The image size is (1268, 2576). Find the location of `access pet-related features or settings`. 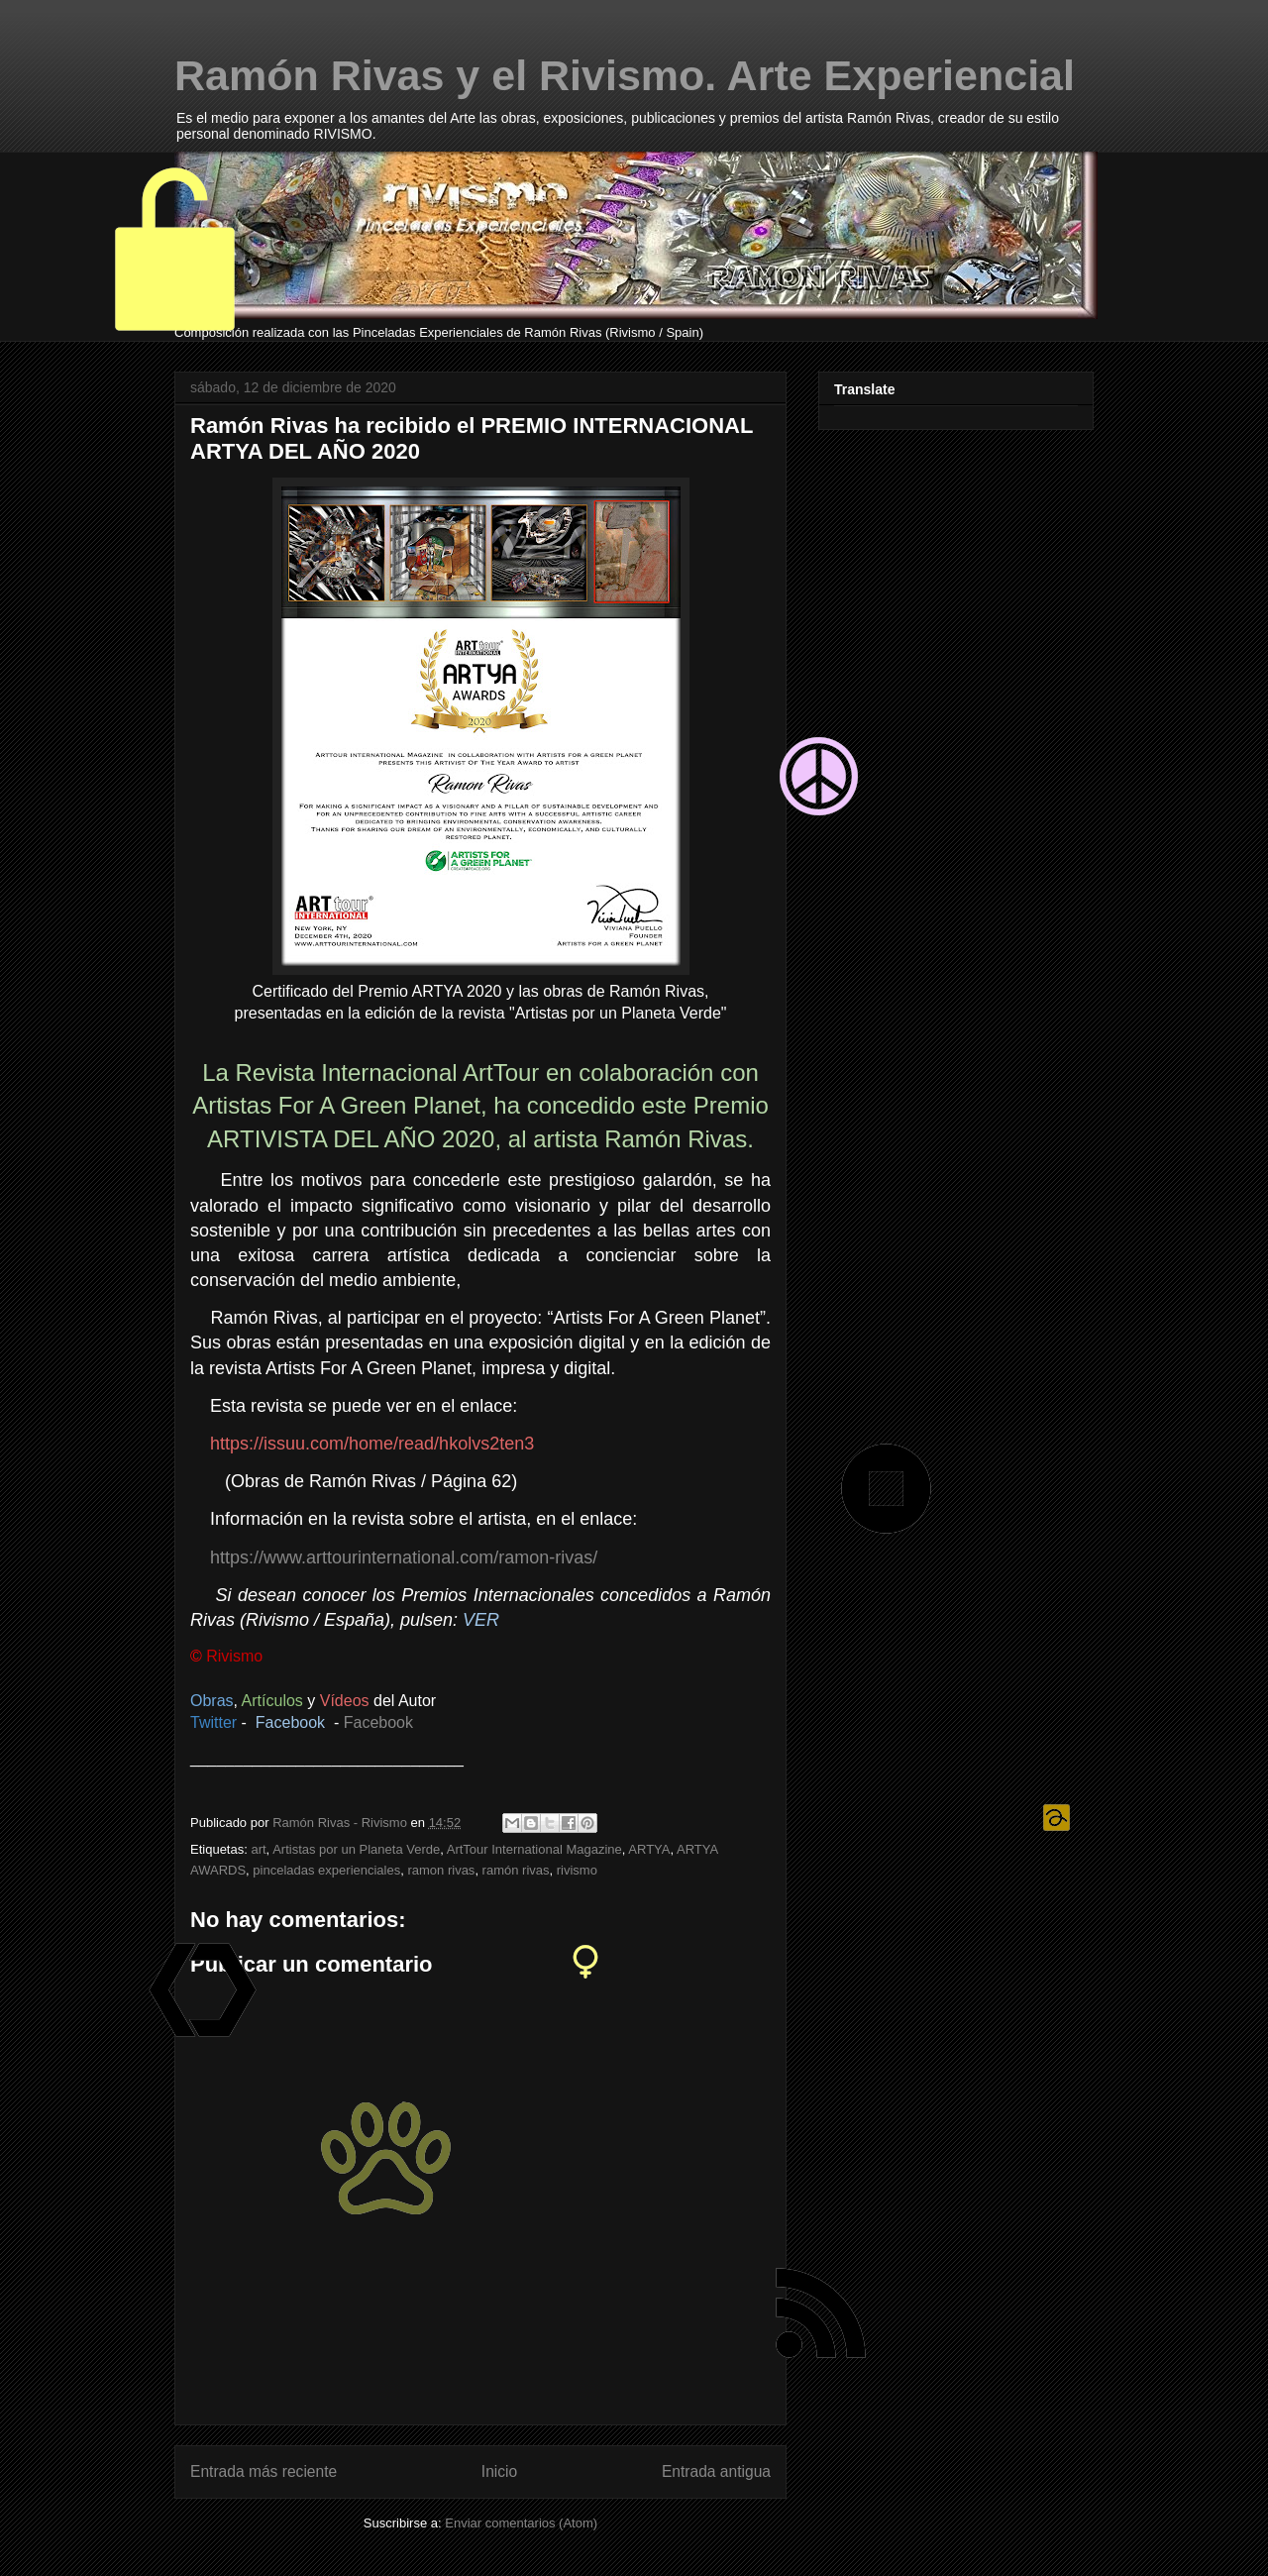

access pet-related features or settings is located at coordinates (385, 2158).